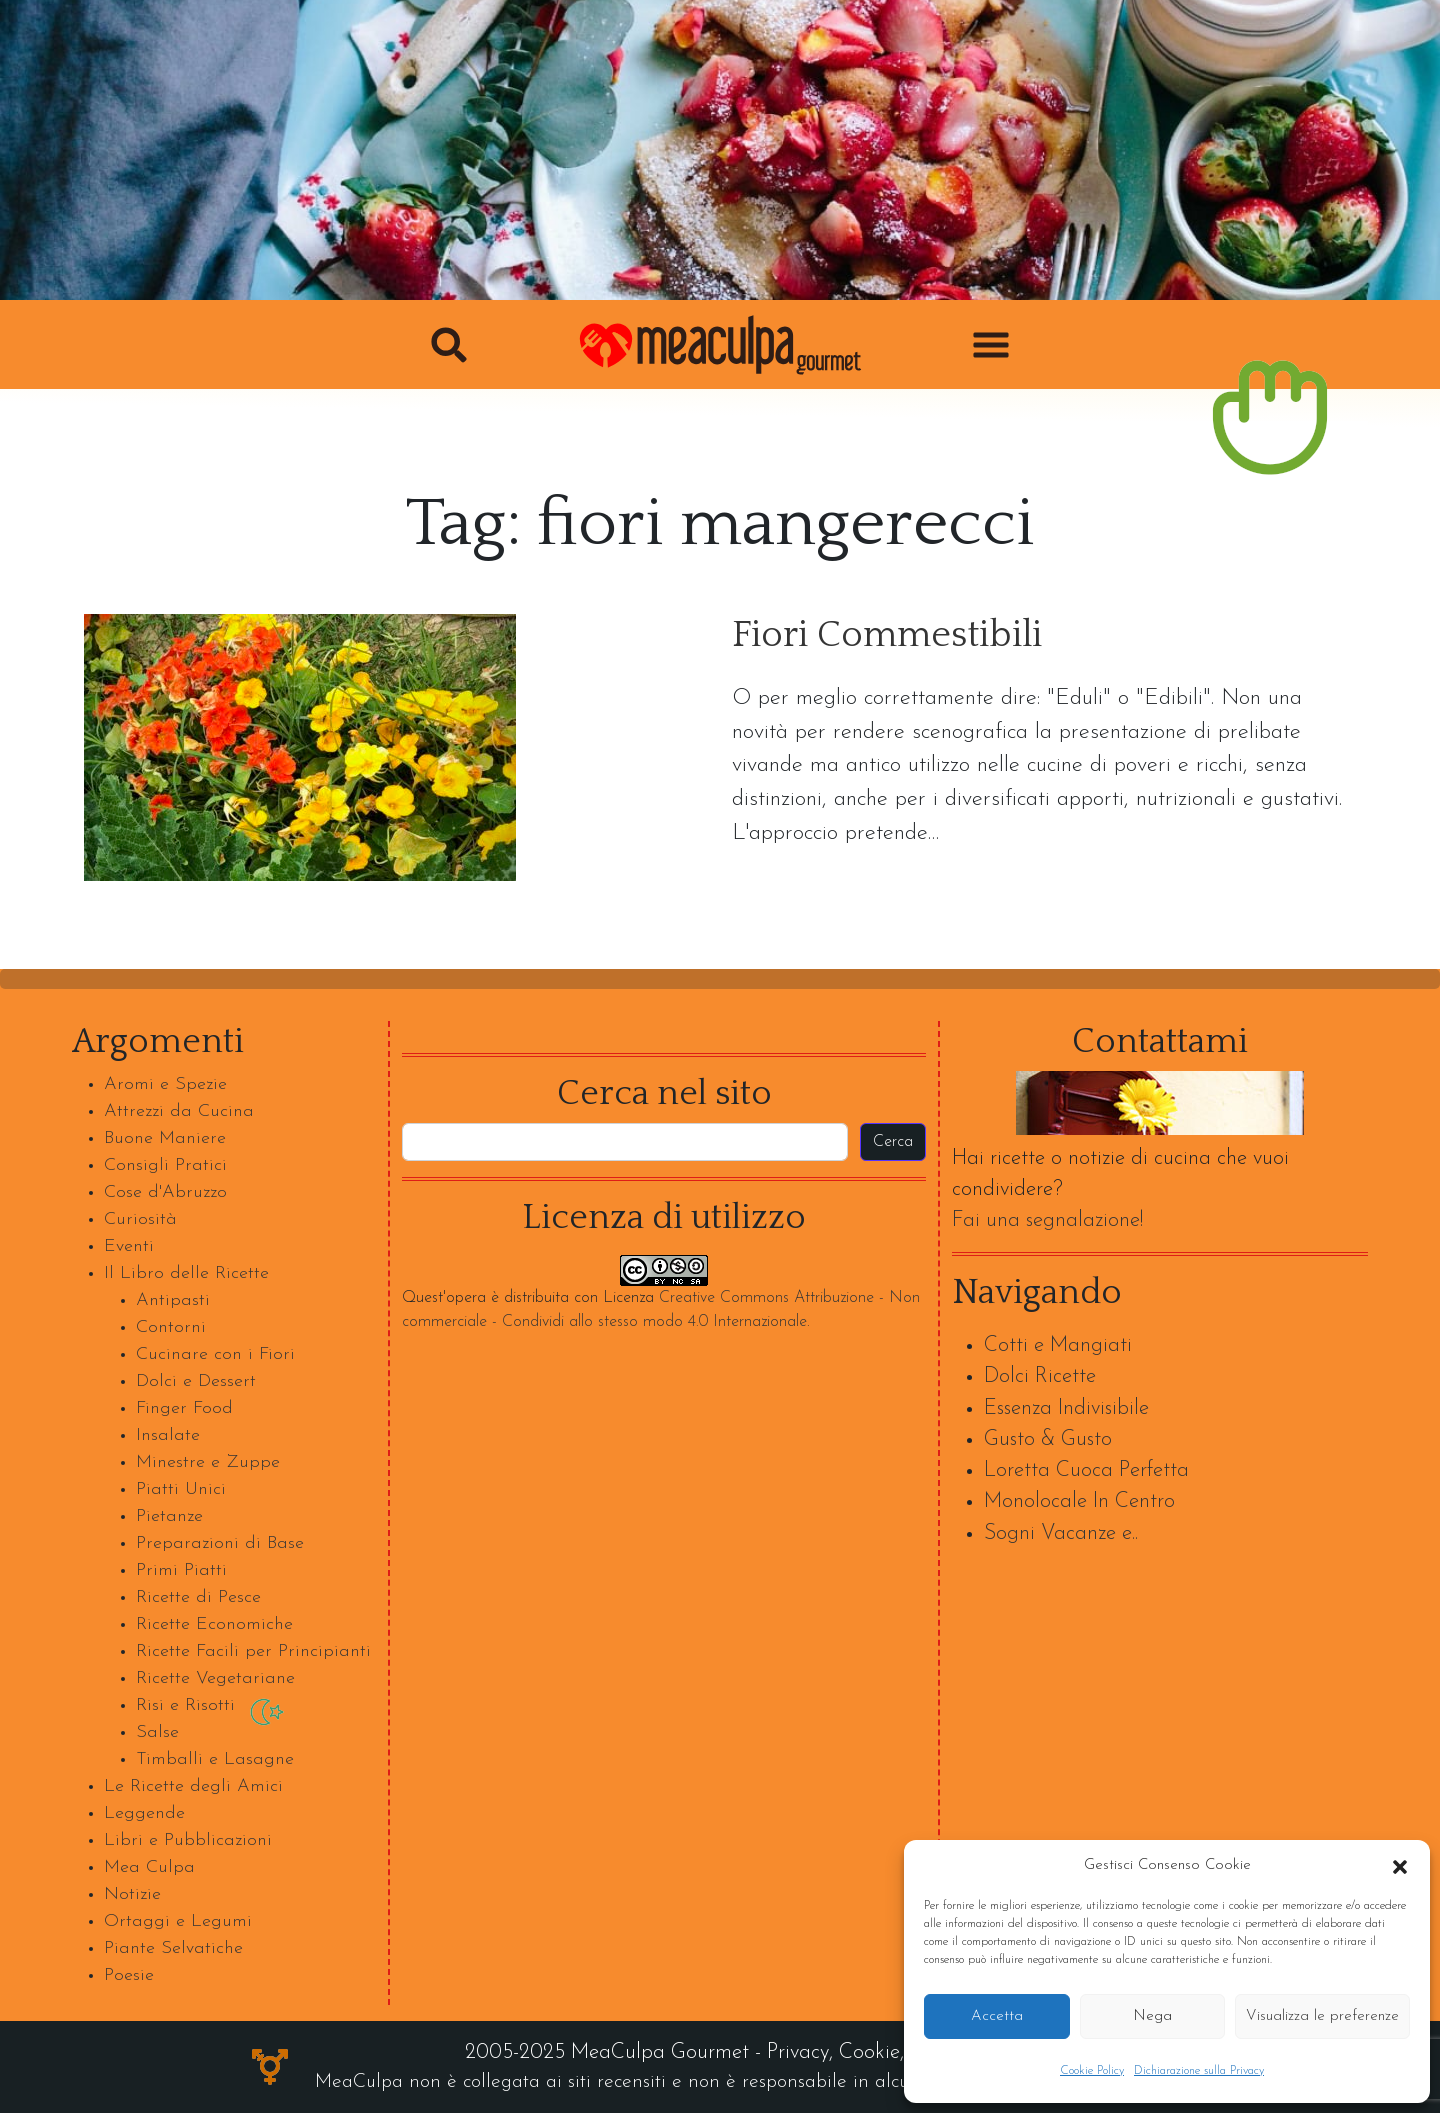 The image size is (1440, 2113). I want to click on indicates transgender or gender-diverse identity, so click(270, 2067).